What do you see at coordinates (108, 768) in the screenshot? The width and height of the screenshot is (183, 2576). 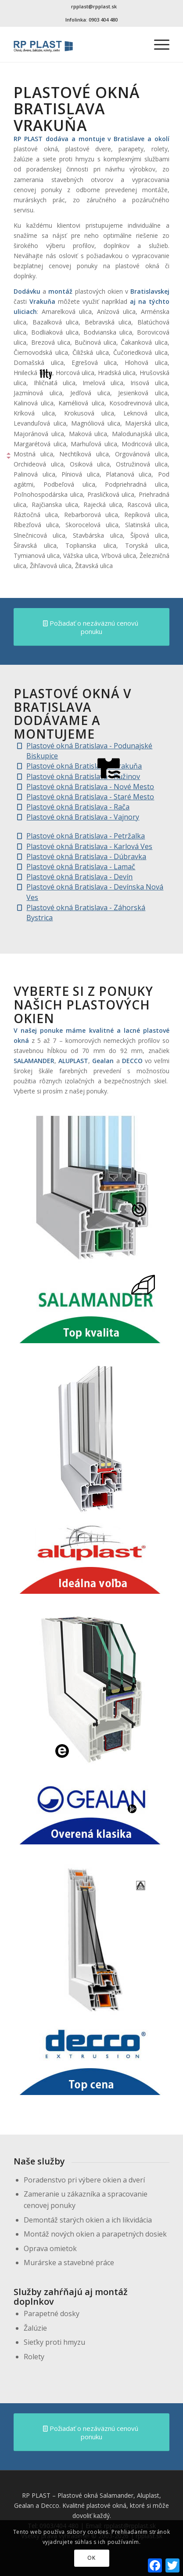 I see `indicates breathable or ventilated clothing` at bounding box center [108, 768].